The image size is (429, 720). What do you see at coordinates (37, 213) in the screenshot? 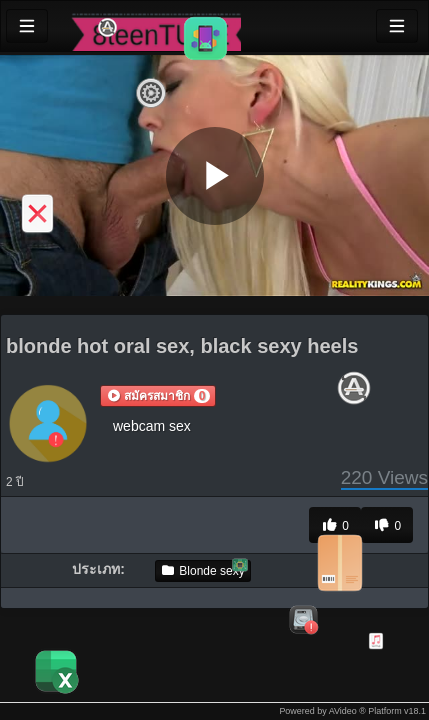
I see `a broken or invalid symbolic link file` at bounding box center [37, 213].